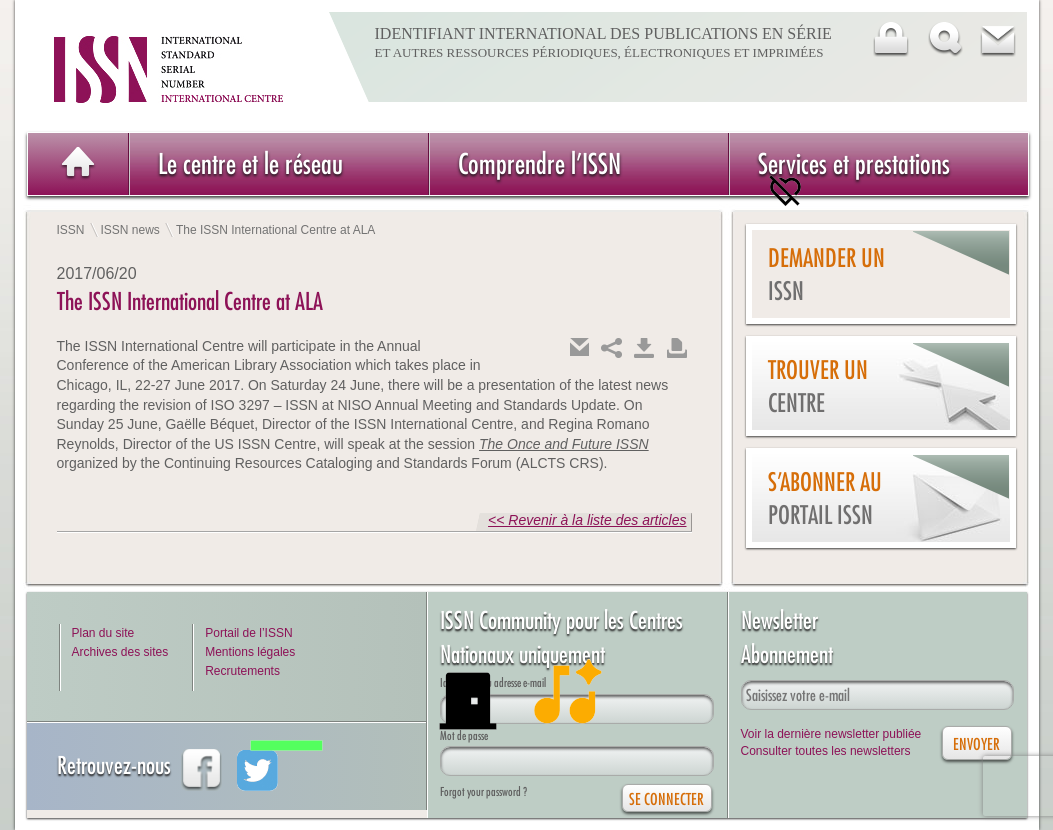 The width and height of the screenshot is (1053, 830). What do you see at coordinates (468, 701) in the screenshot?
I see `indicates a private or restricted area` at bounding box center [468, 701].